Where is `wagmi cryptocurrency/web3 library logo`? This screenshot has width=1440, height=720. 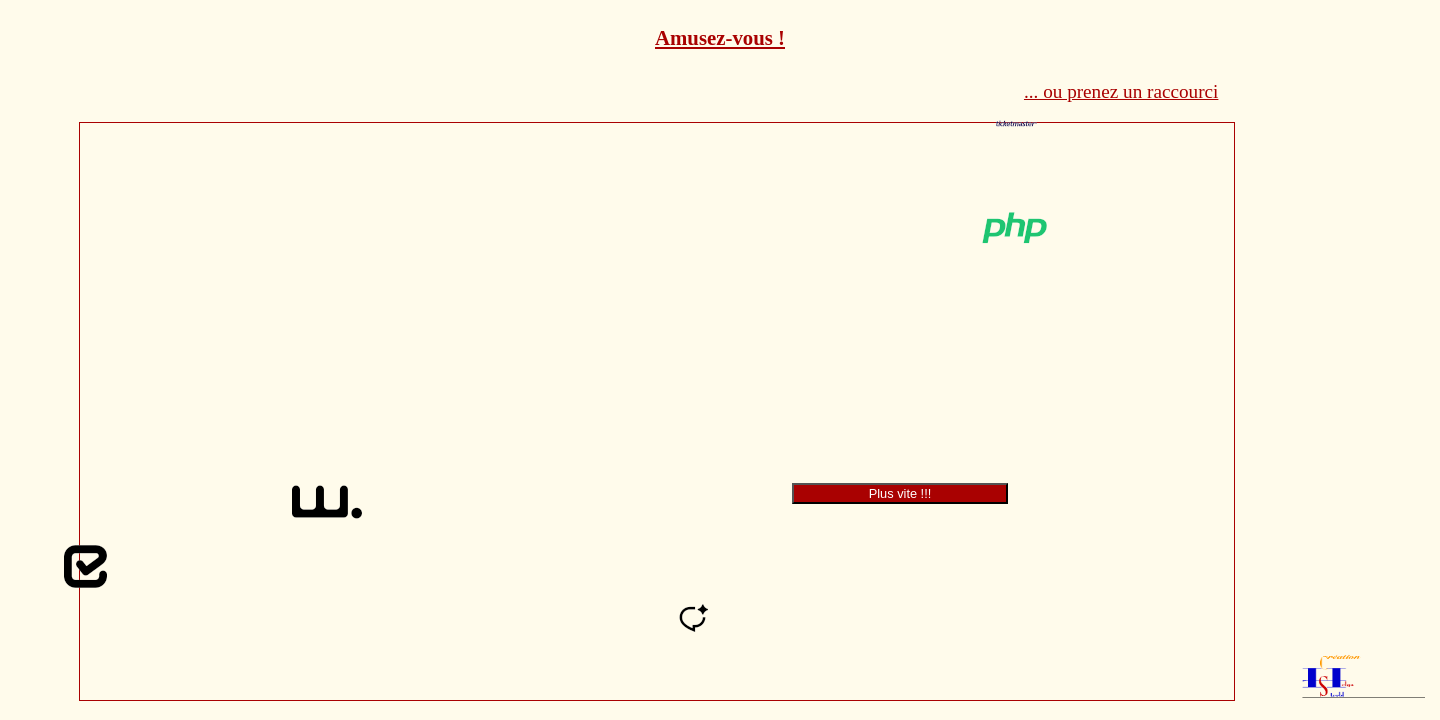 wagmi cryptocurrency/web3 library logo is located at coordinates (327, 502).